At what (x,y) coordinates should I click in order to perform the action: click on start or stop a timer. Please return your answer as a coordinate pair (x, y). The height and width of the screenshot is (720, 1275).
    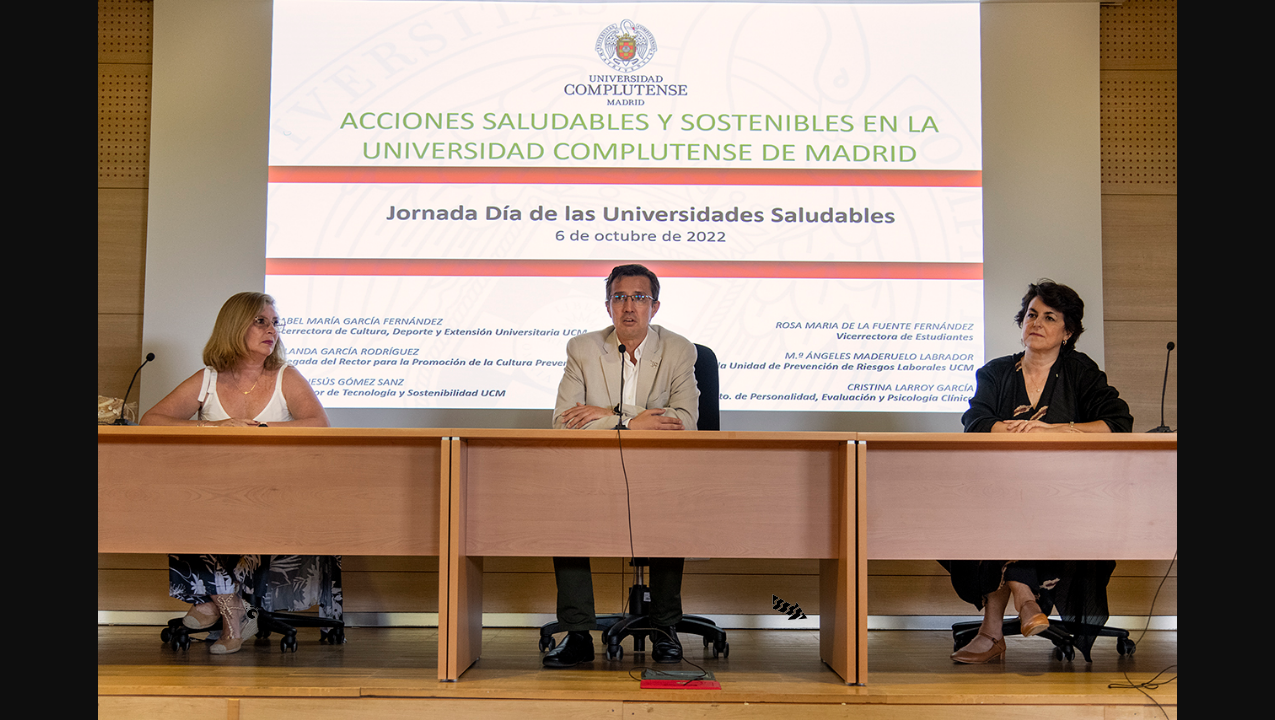
    Looking at the image, I should click on (252, 613).